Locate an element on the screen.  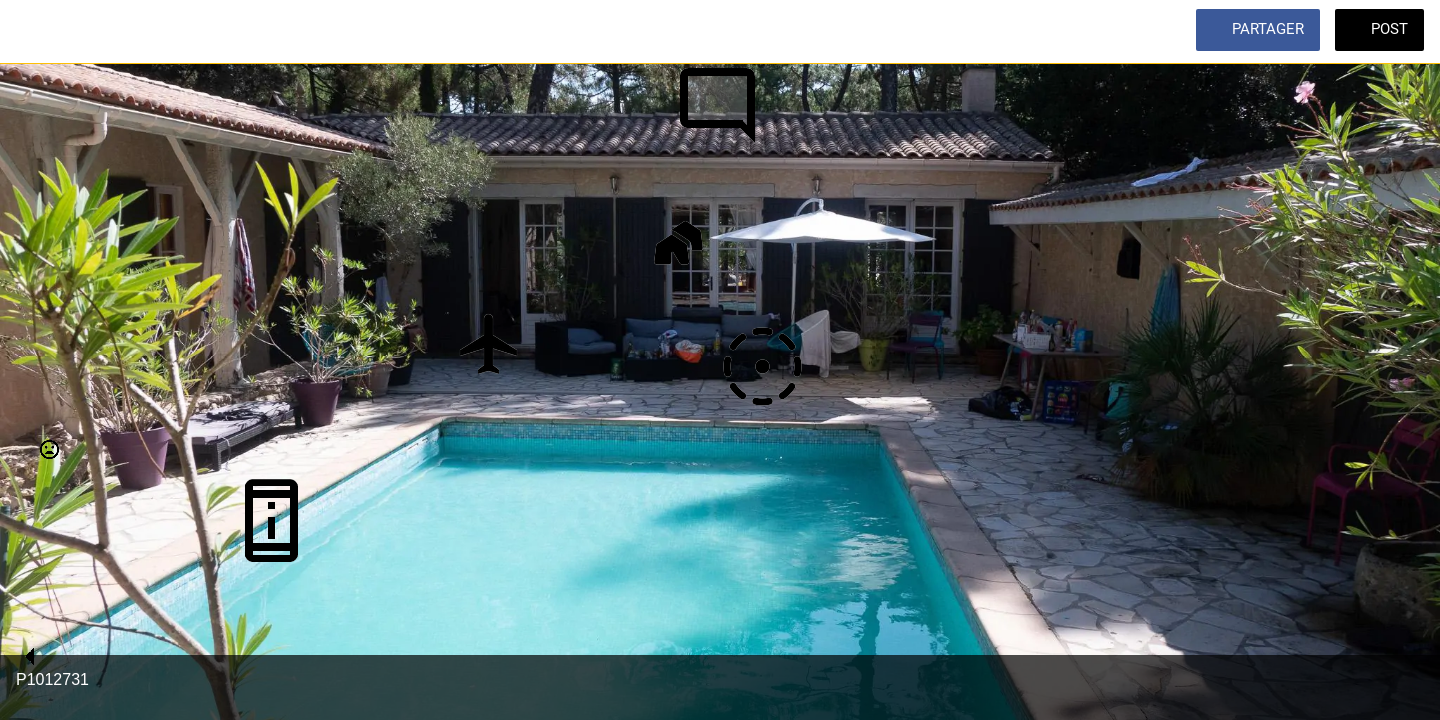
rate your experience as negative is located at coordinates (49, 449).